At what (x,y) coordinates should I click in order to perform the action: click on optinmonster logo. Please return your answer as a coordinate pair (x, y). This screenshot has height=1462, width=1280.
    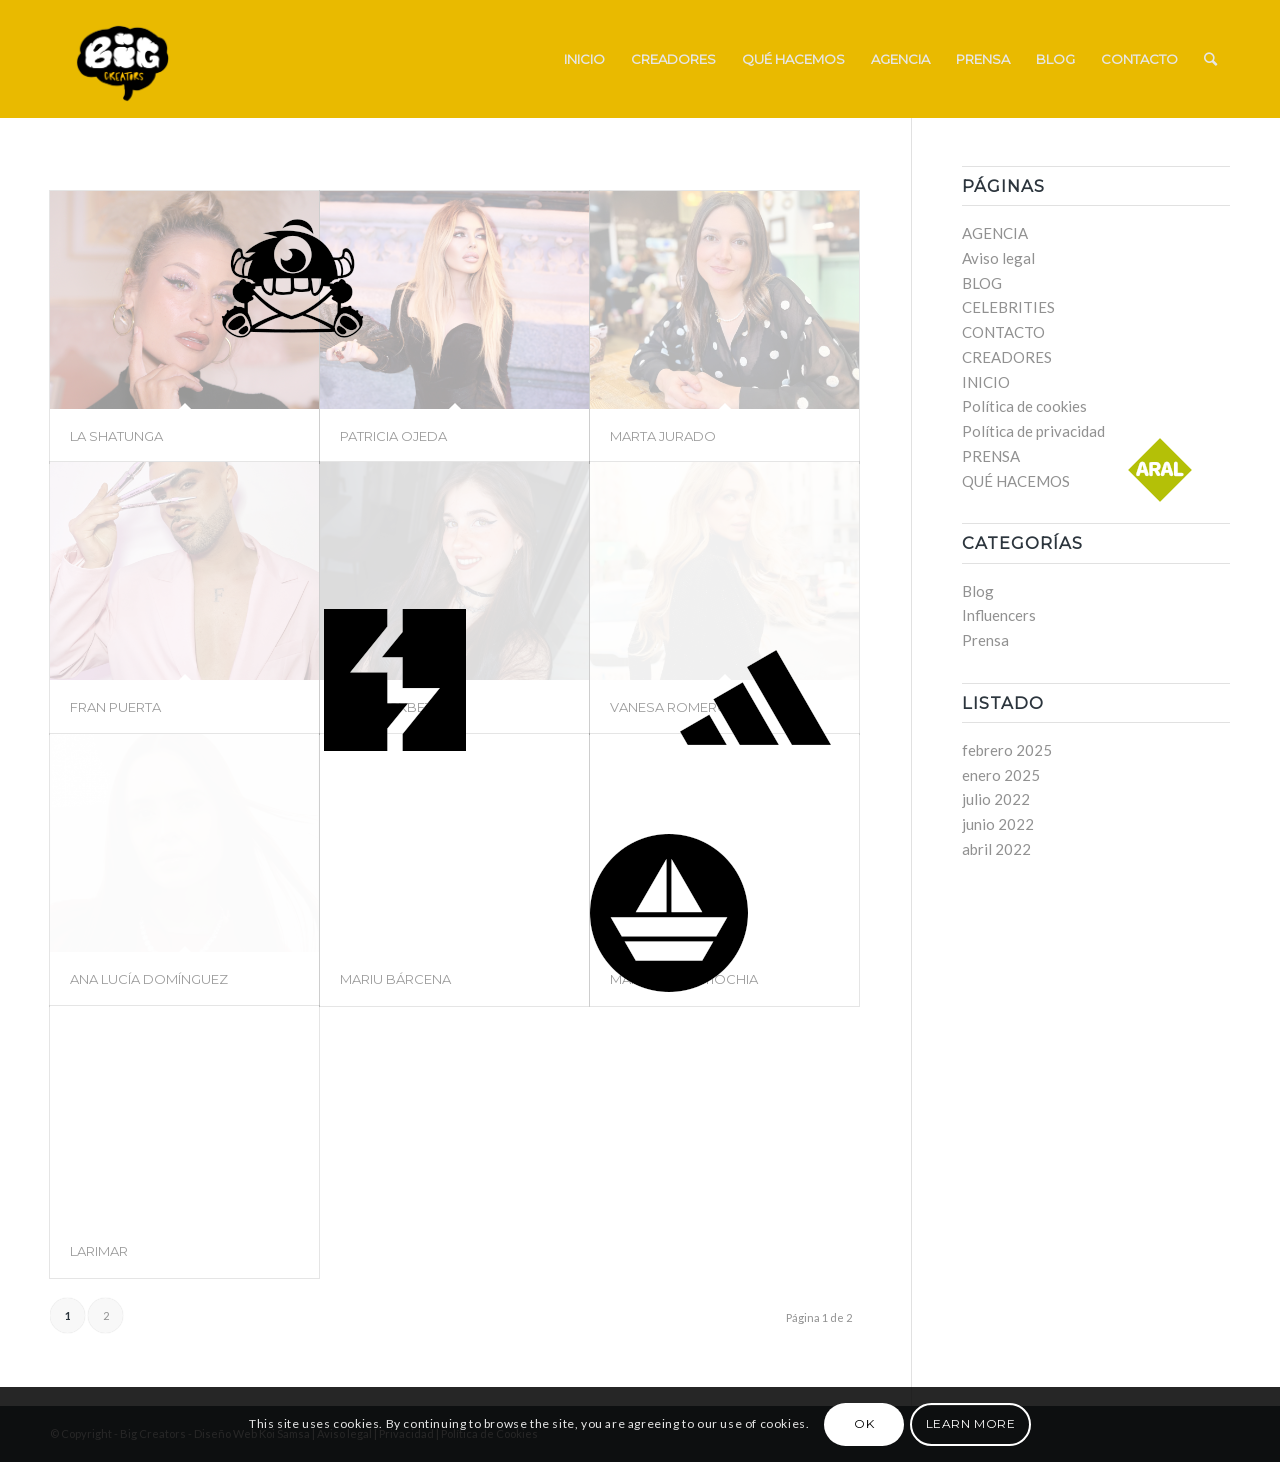
    Looking at the image, I should click on (292, 278).